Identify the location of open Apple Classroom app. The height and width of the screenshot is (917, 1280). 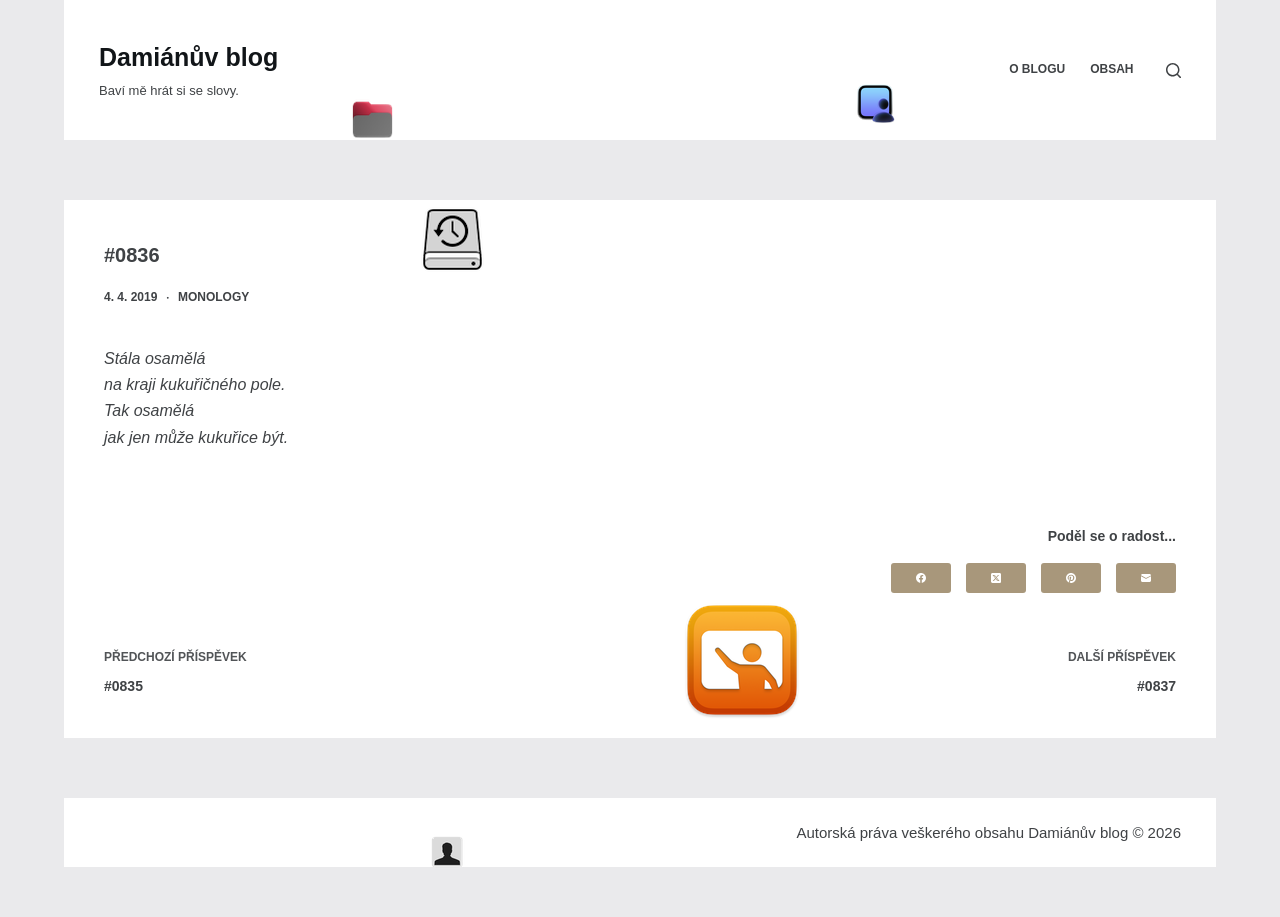
(742, 660).